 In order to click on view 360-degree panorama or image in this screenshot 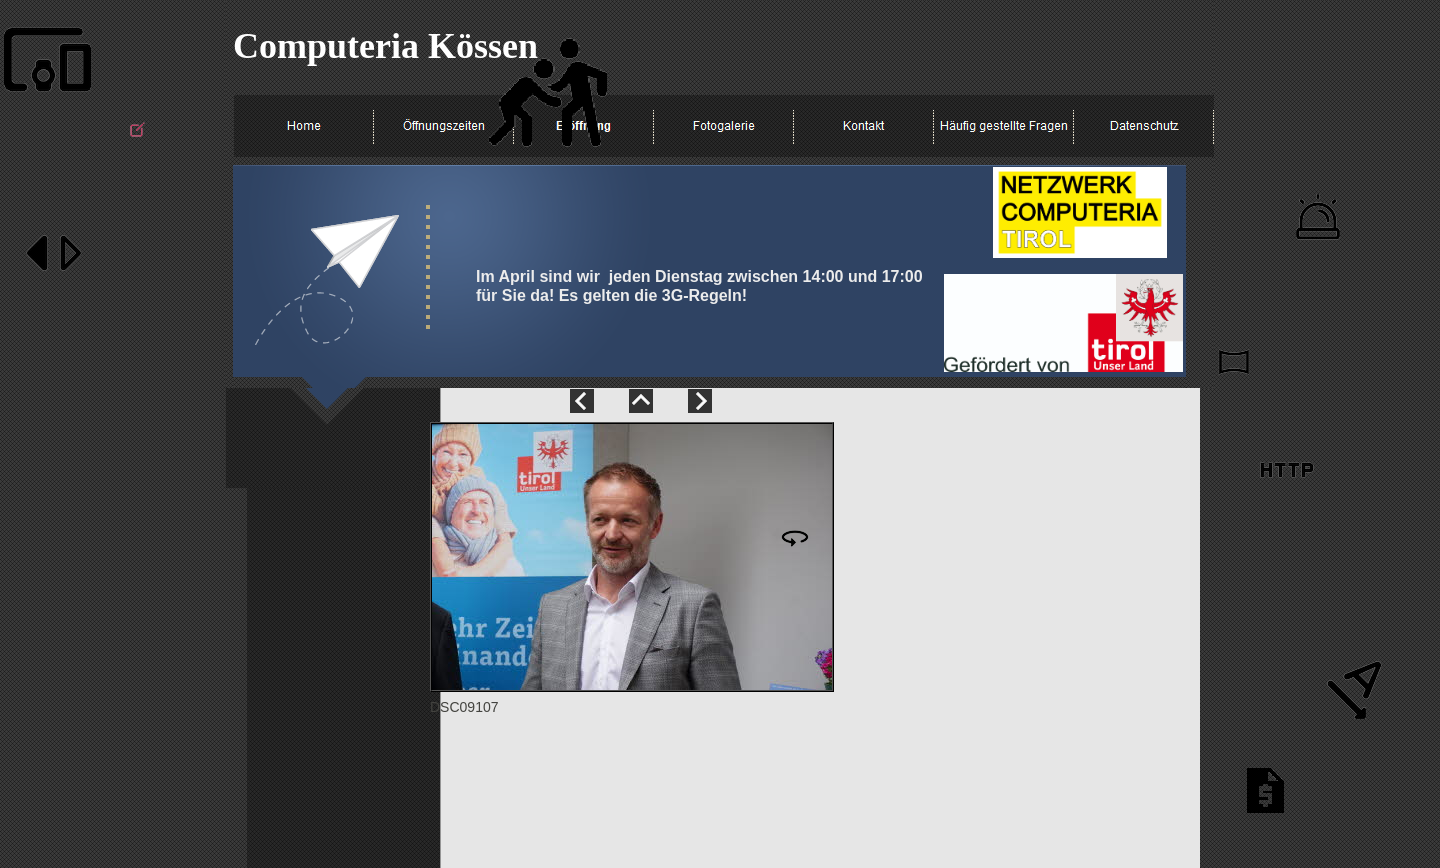, I will do `click(795, 537)`.